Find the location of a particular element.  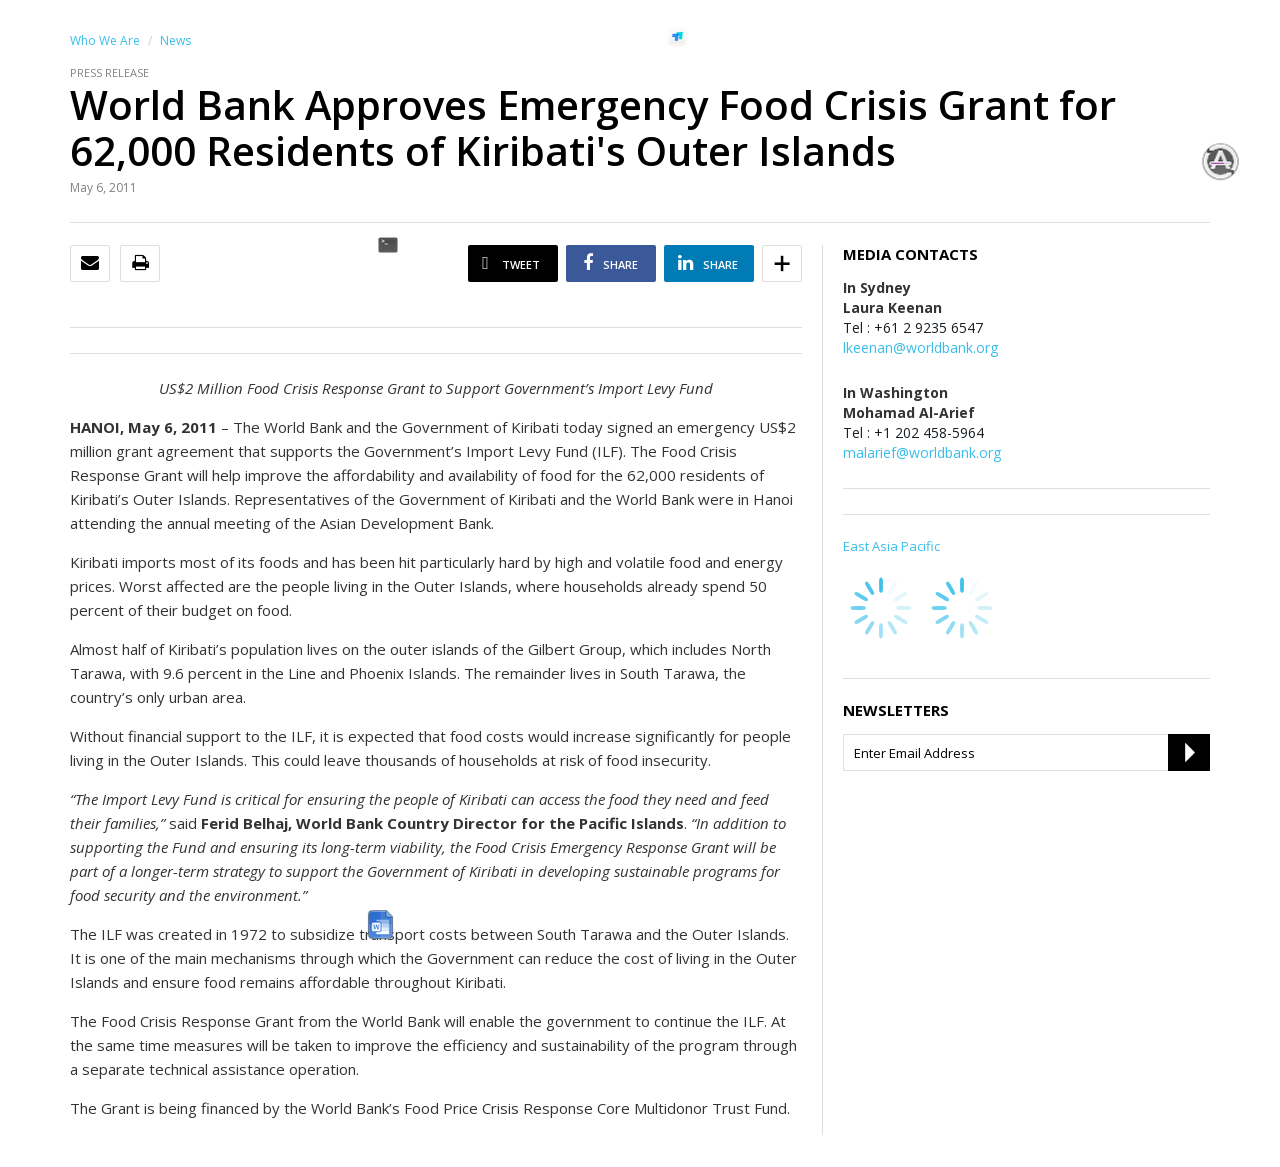

check for available software updates is located at coordinates (1220, 161).